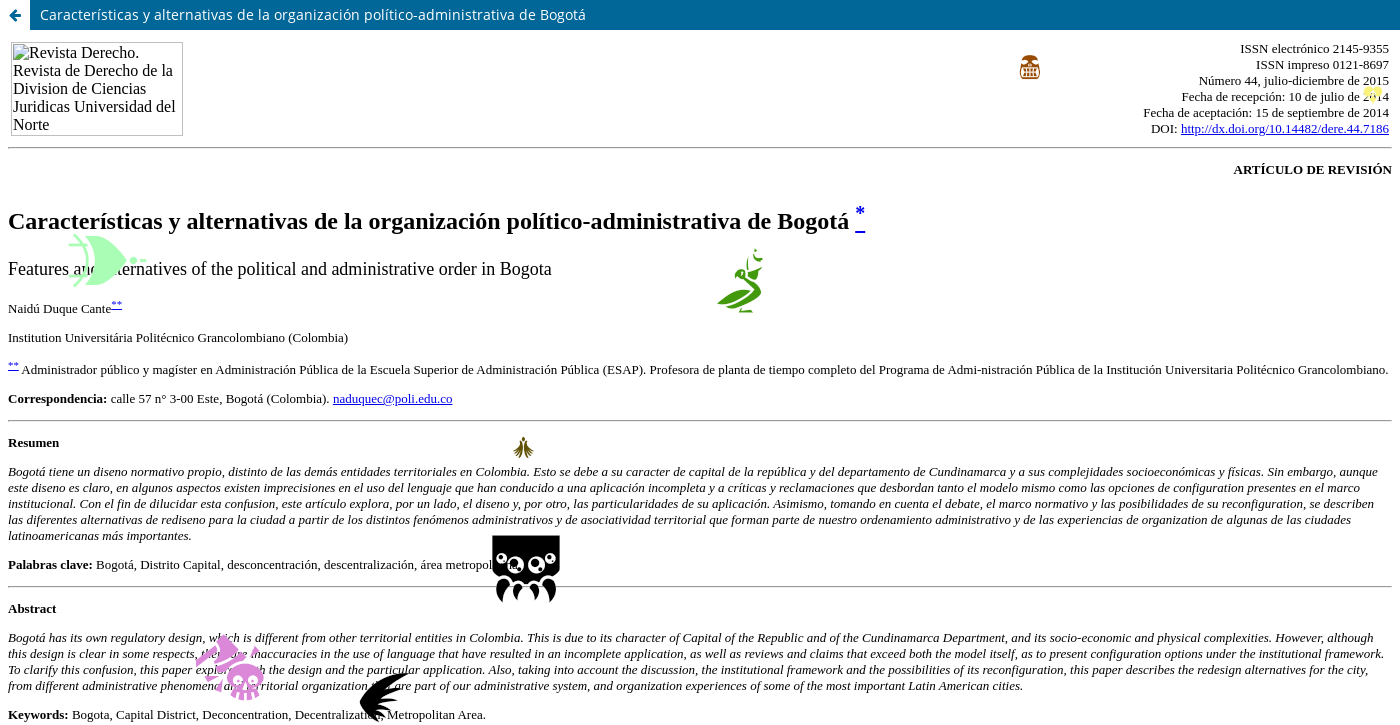  Describe the element at coordinates (1030, 67) in the screenshot. I see `select a totem or tribal-themed game element` at that location.